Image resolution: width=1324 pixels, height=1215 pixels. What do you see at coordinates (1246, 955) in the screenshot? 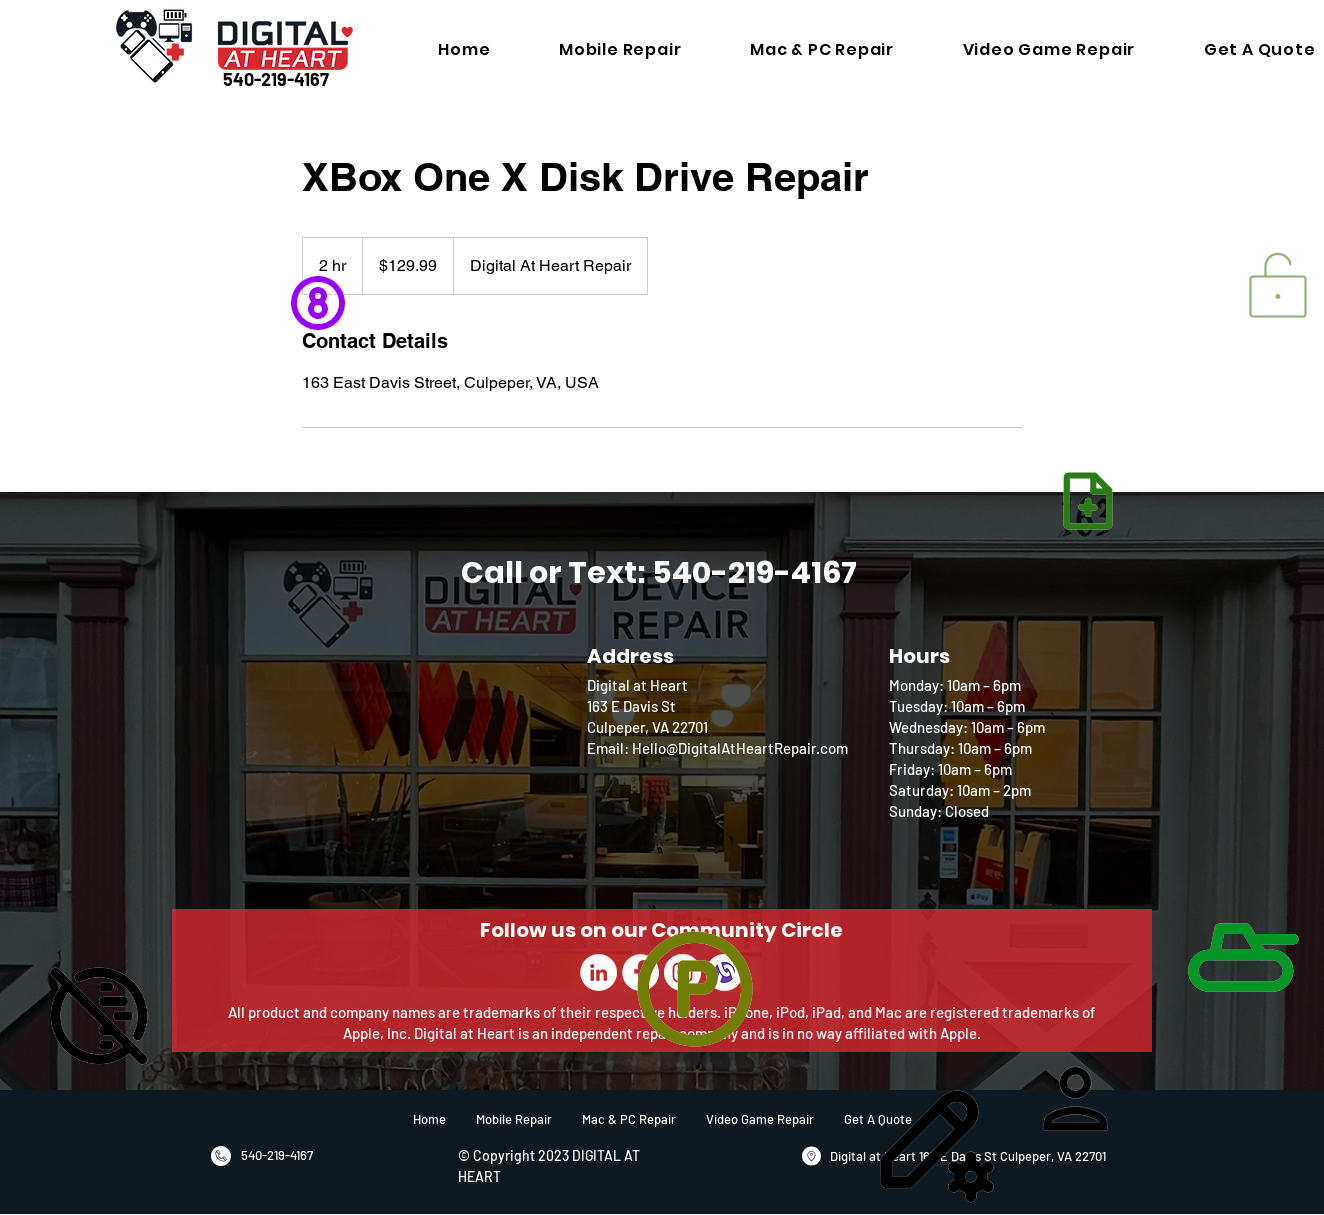
I see `military or defense-related feature` at bounding box center [1246, 955].